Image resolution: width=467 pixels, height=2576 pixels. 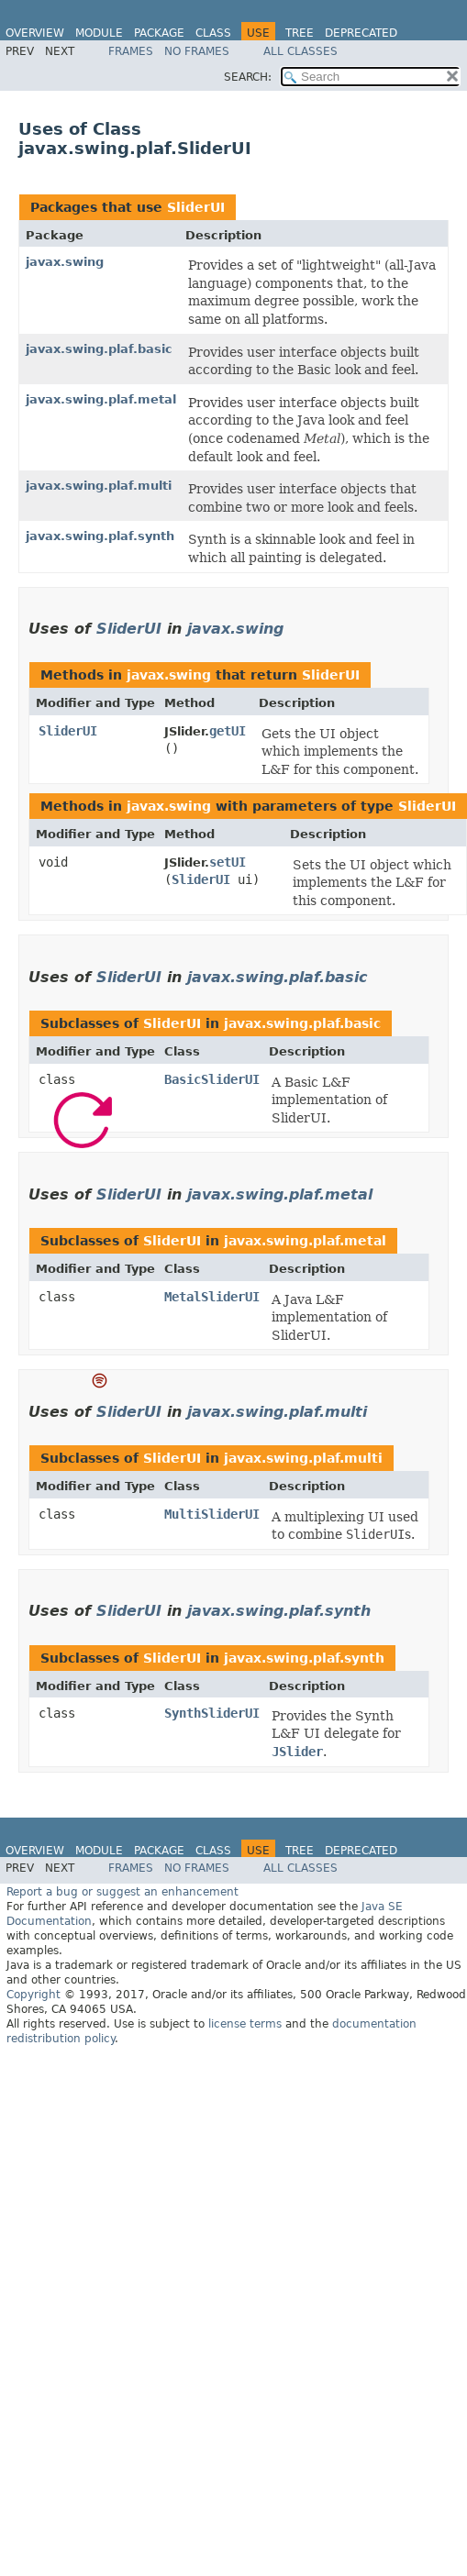 I want to click on open Spotify, so click(x=99, y=1380).